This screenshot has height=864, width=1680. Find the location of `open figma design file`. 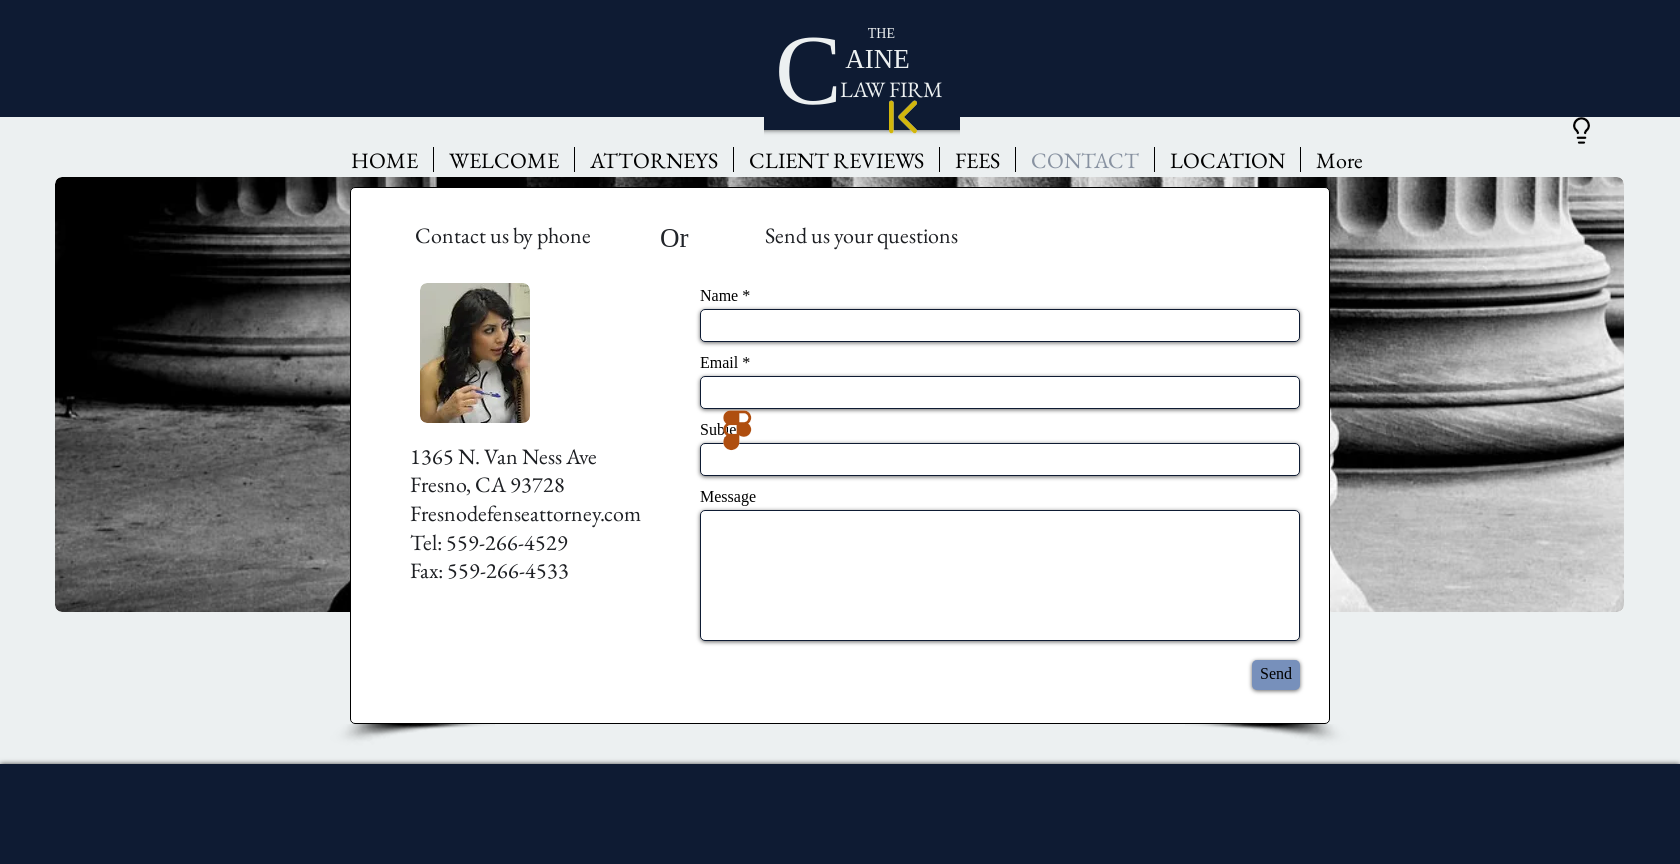

open figma design file is located at coordinates (736, 429).